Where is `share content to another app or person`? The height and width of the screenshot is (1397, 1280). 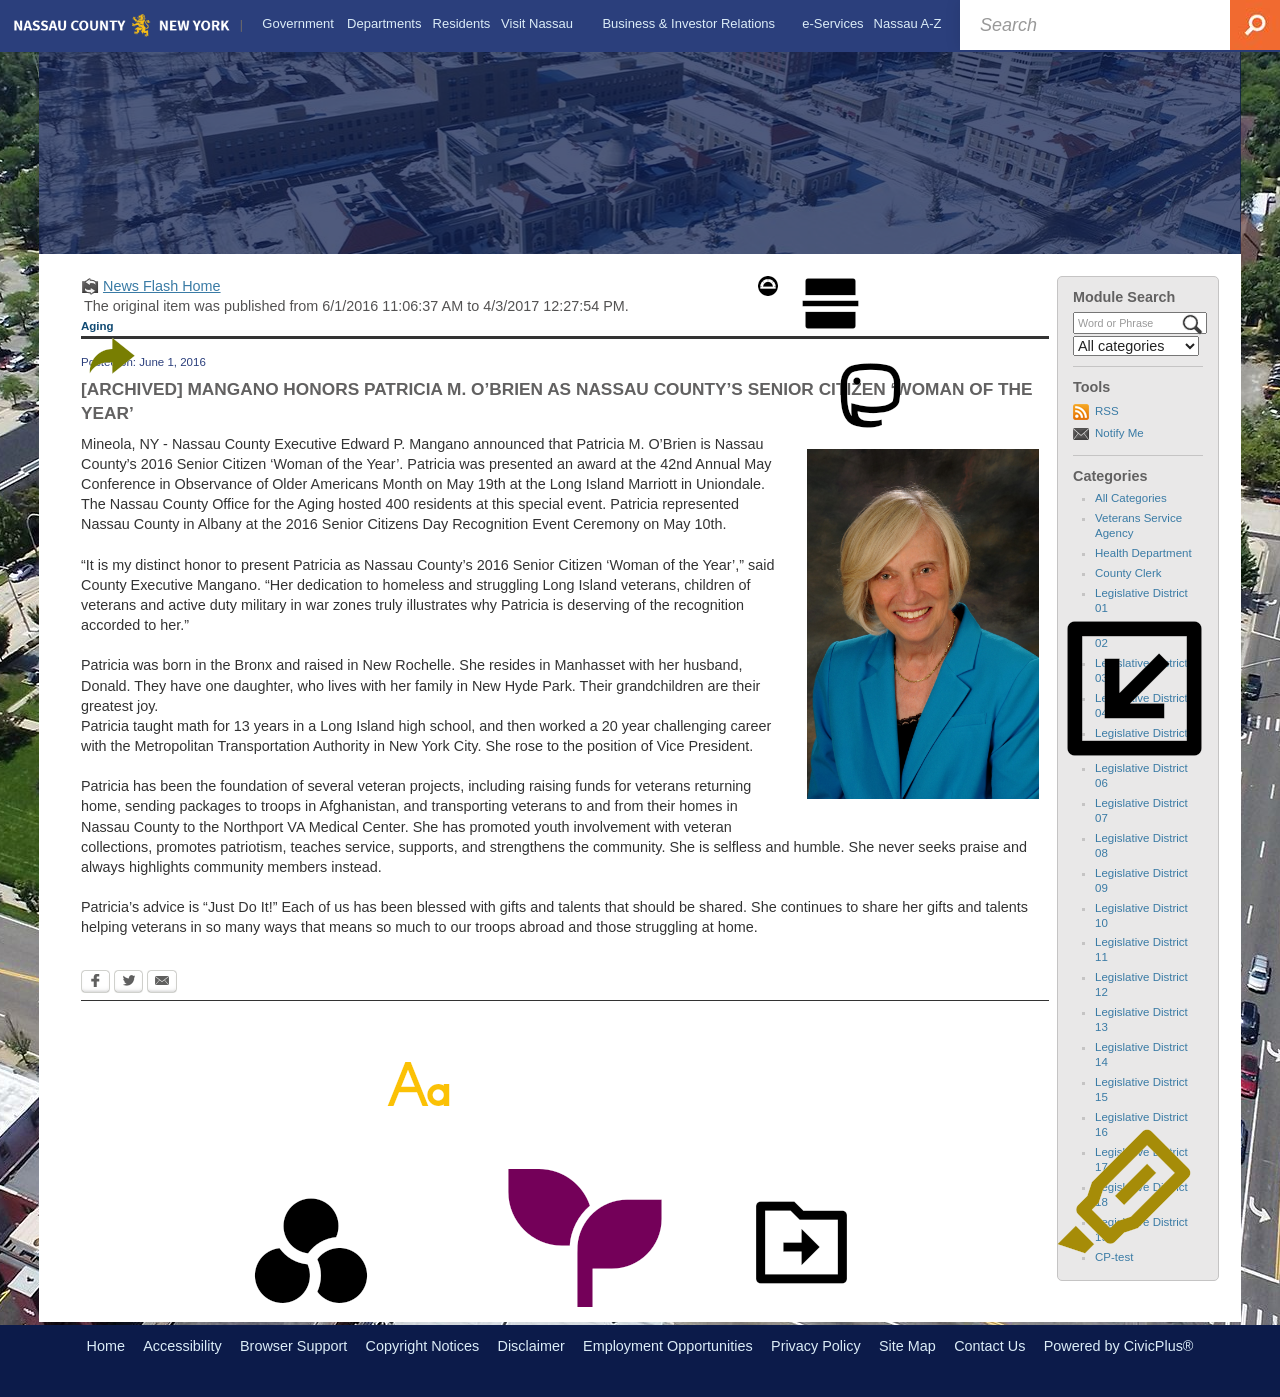 share content to another app or person is located at coordinates (110, 358).